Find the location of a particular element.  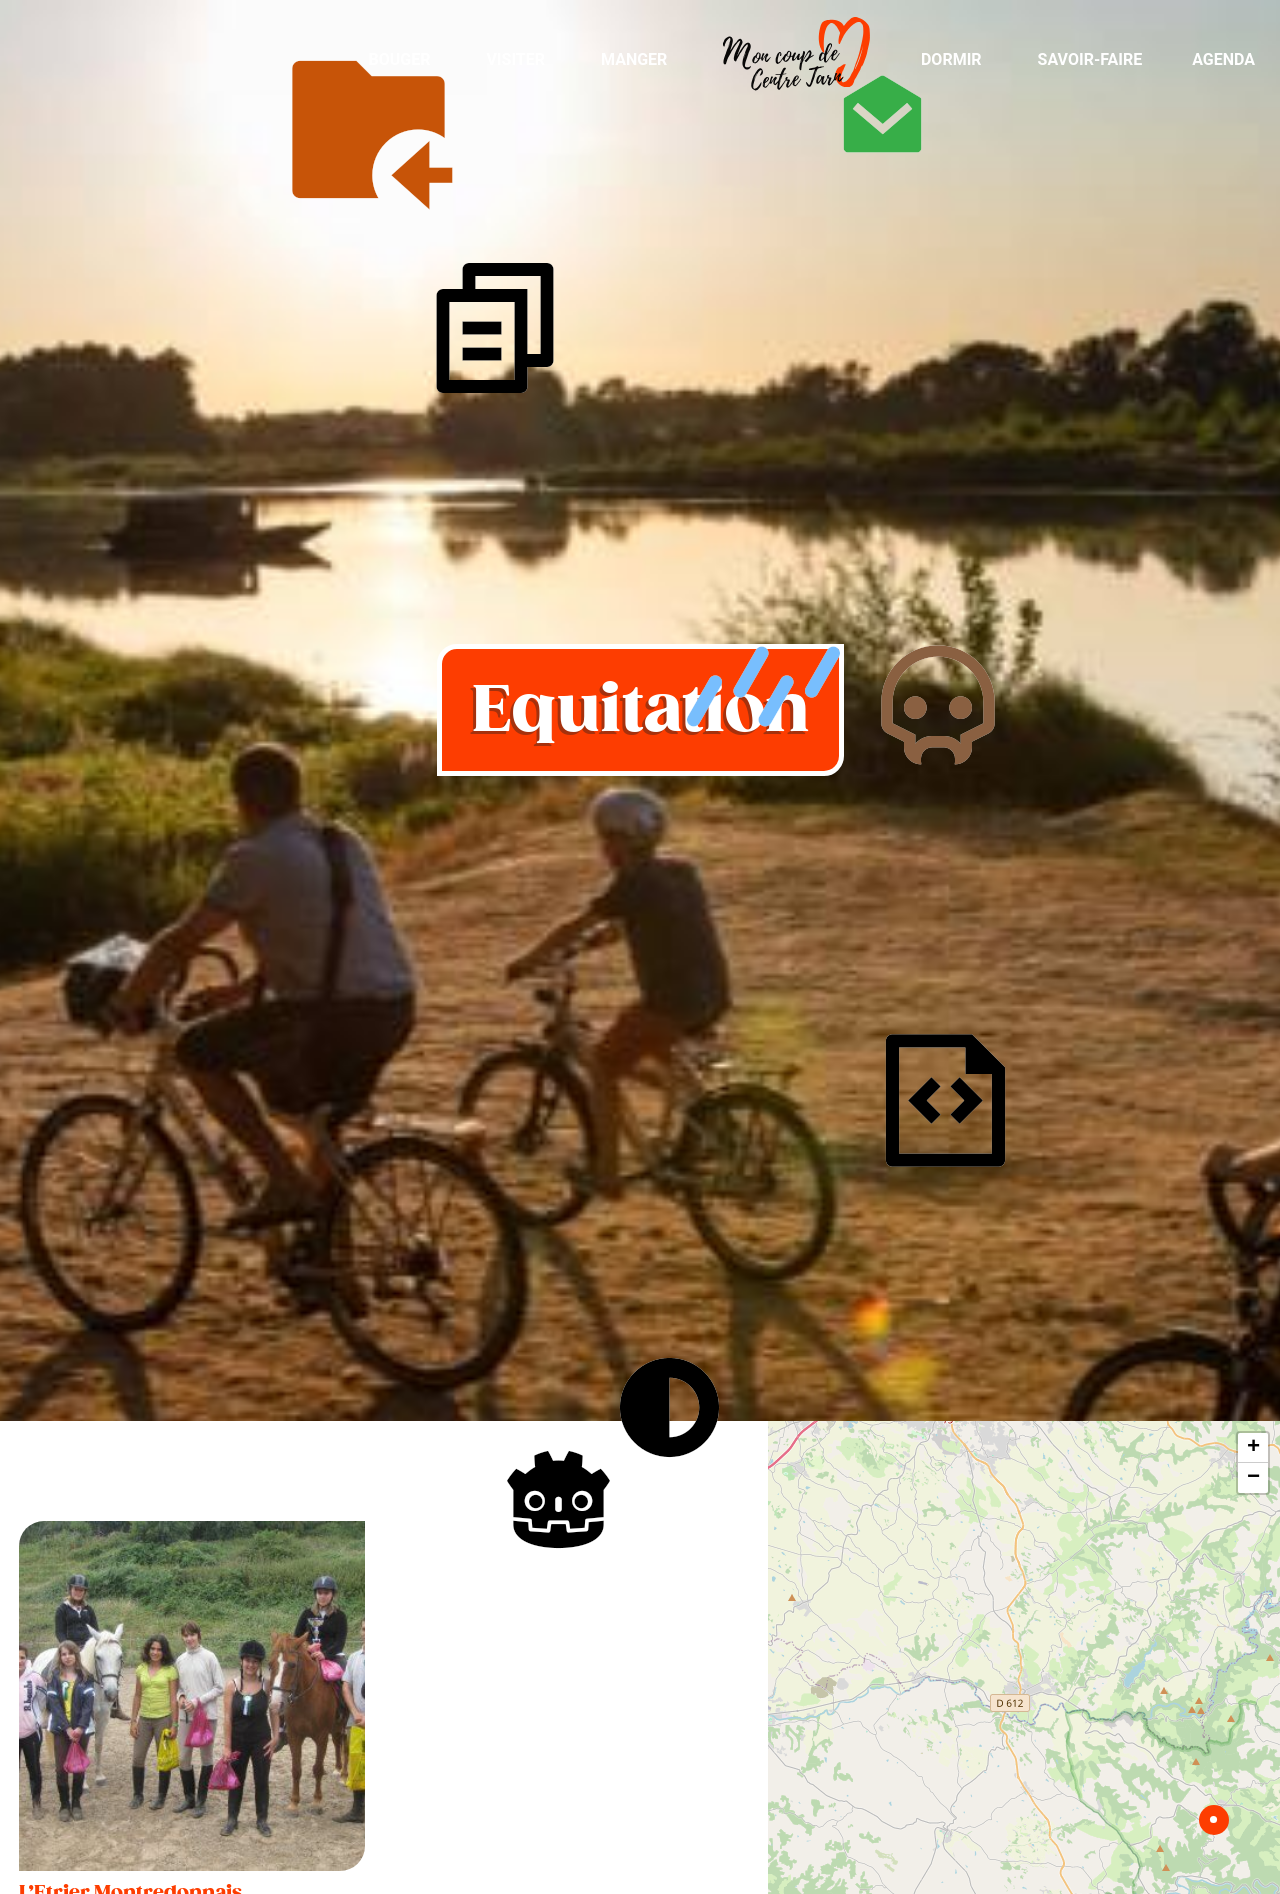

loading indicator showing 50% progress is located at coordinates (669, 1407).